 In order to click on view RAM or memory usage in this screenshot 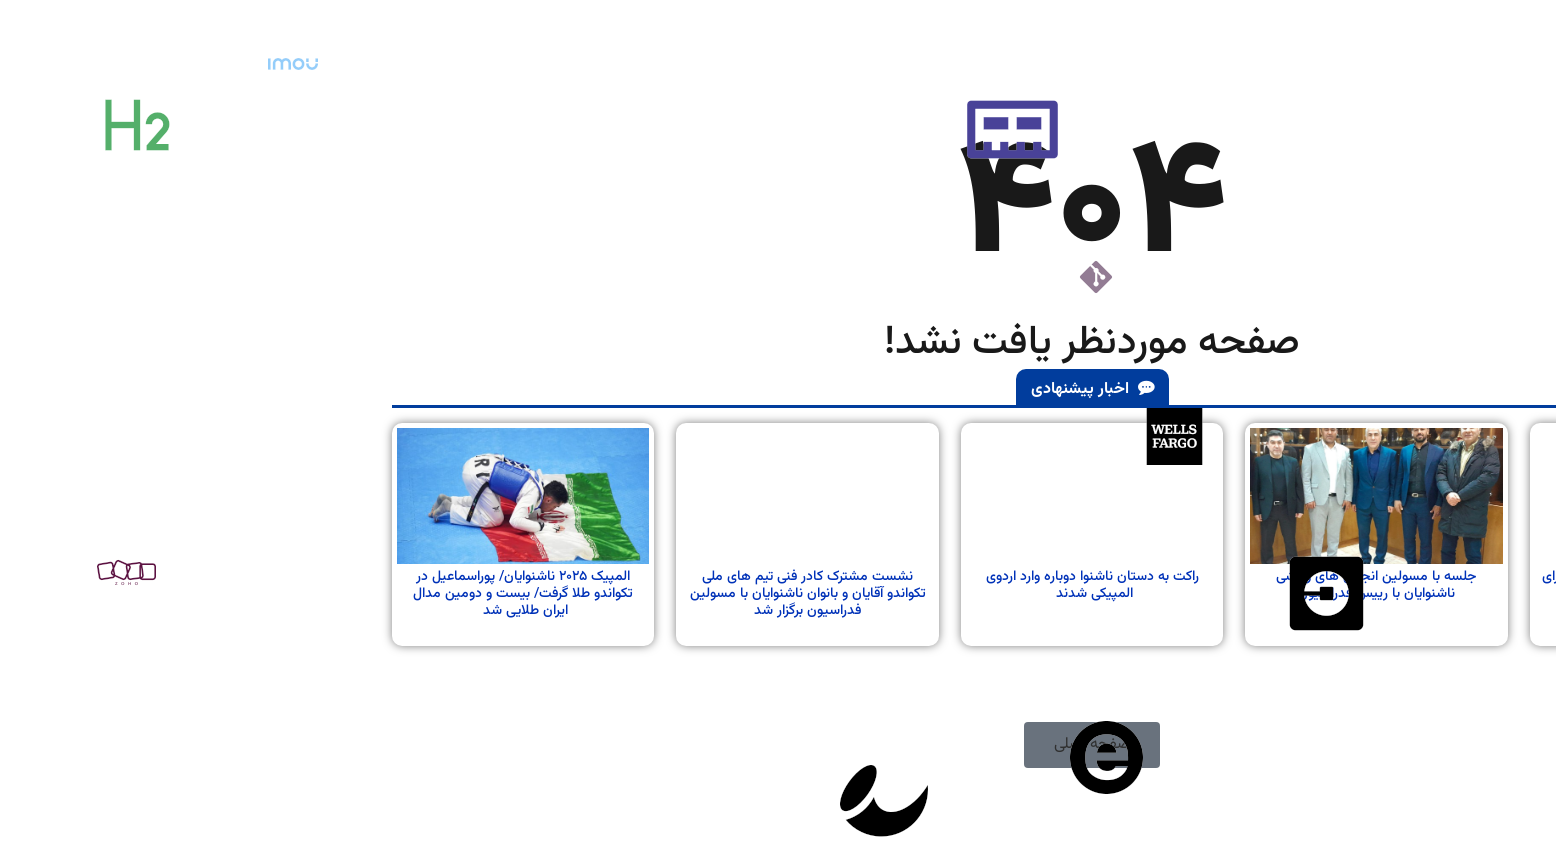, I will do `click(1012, 129)`.